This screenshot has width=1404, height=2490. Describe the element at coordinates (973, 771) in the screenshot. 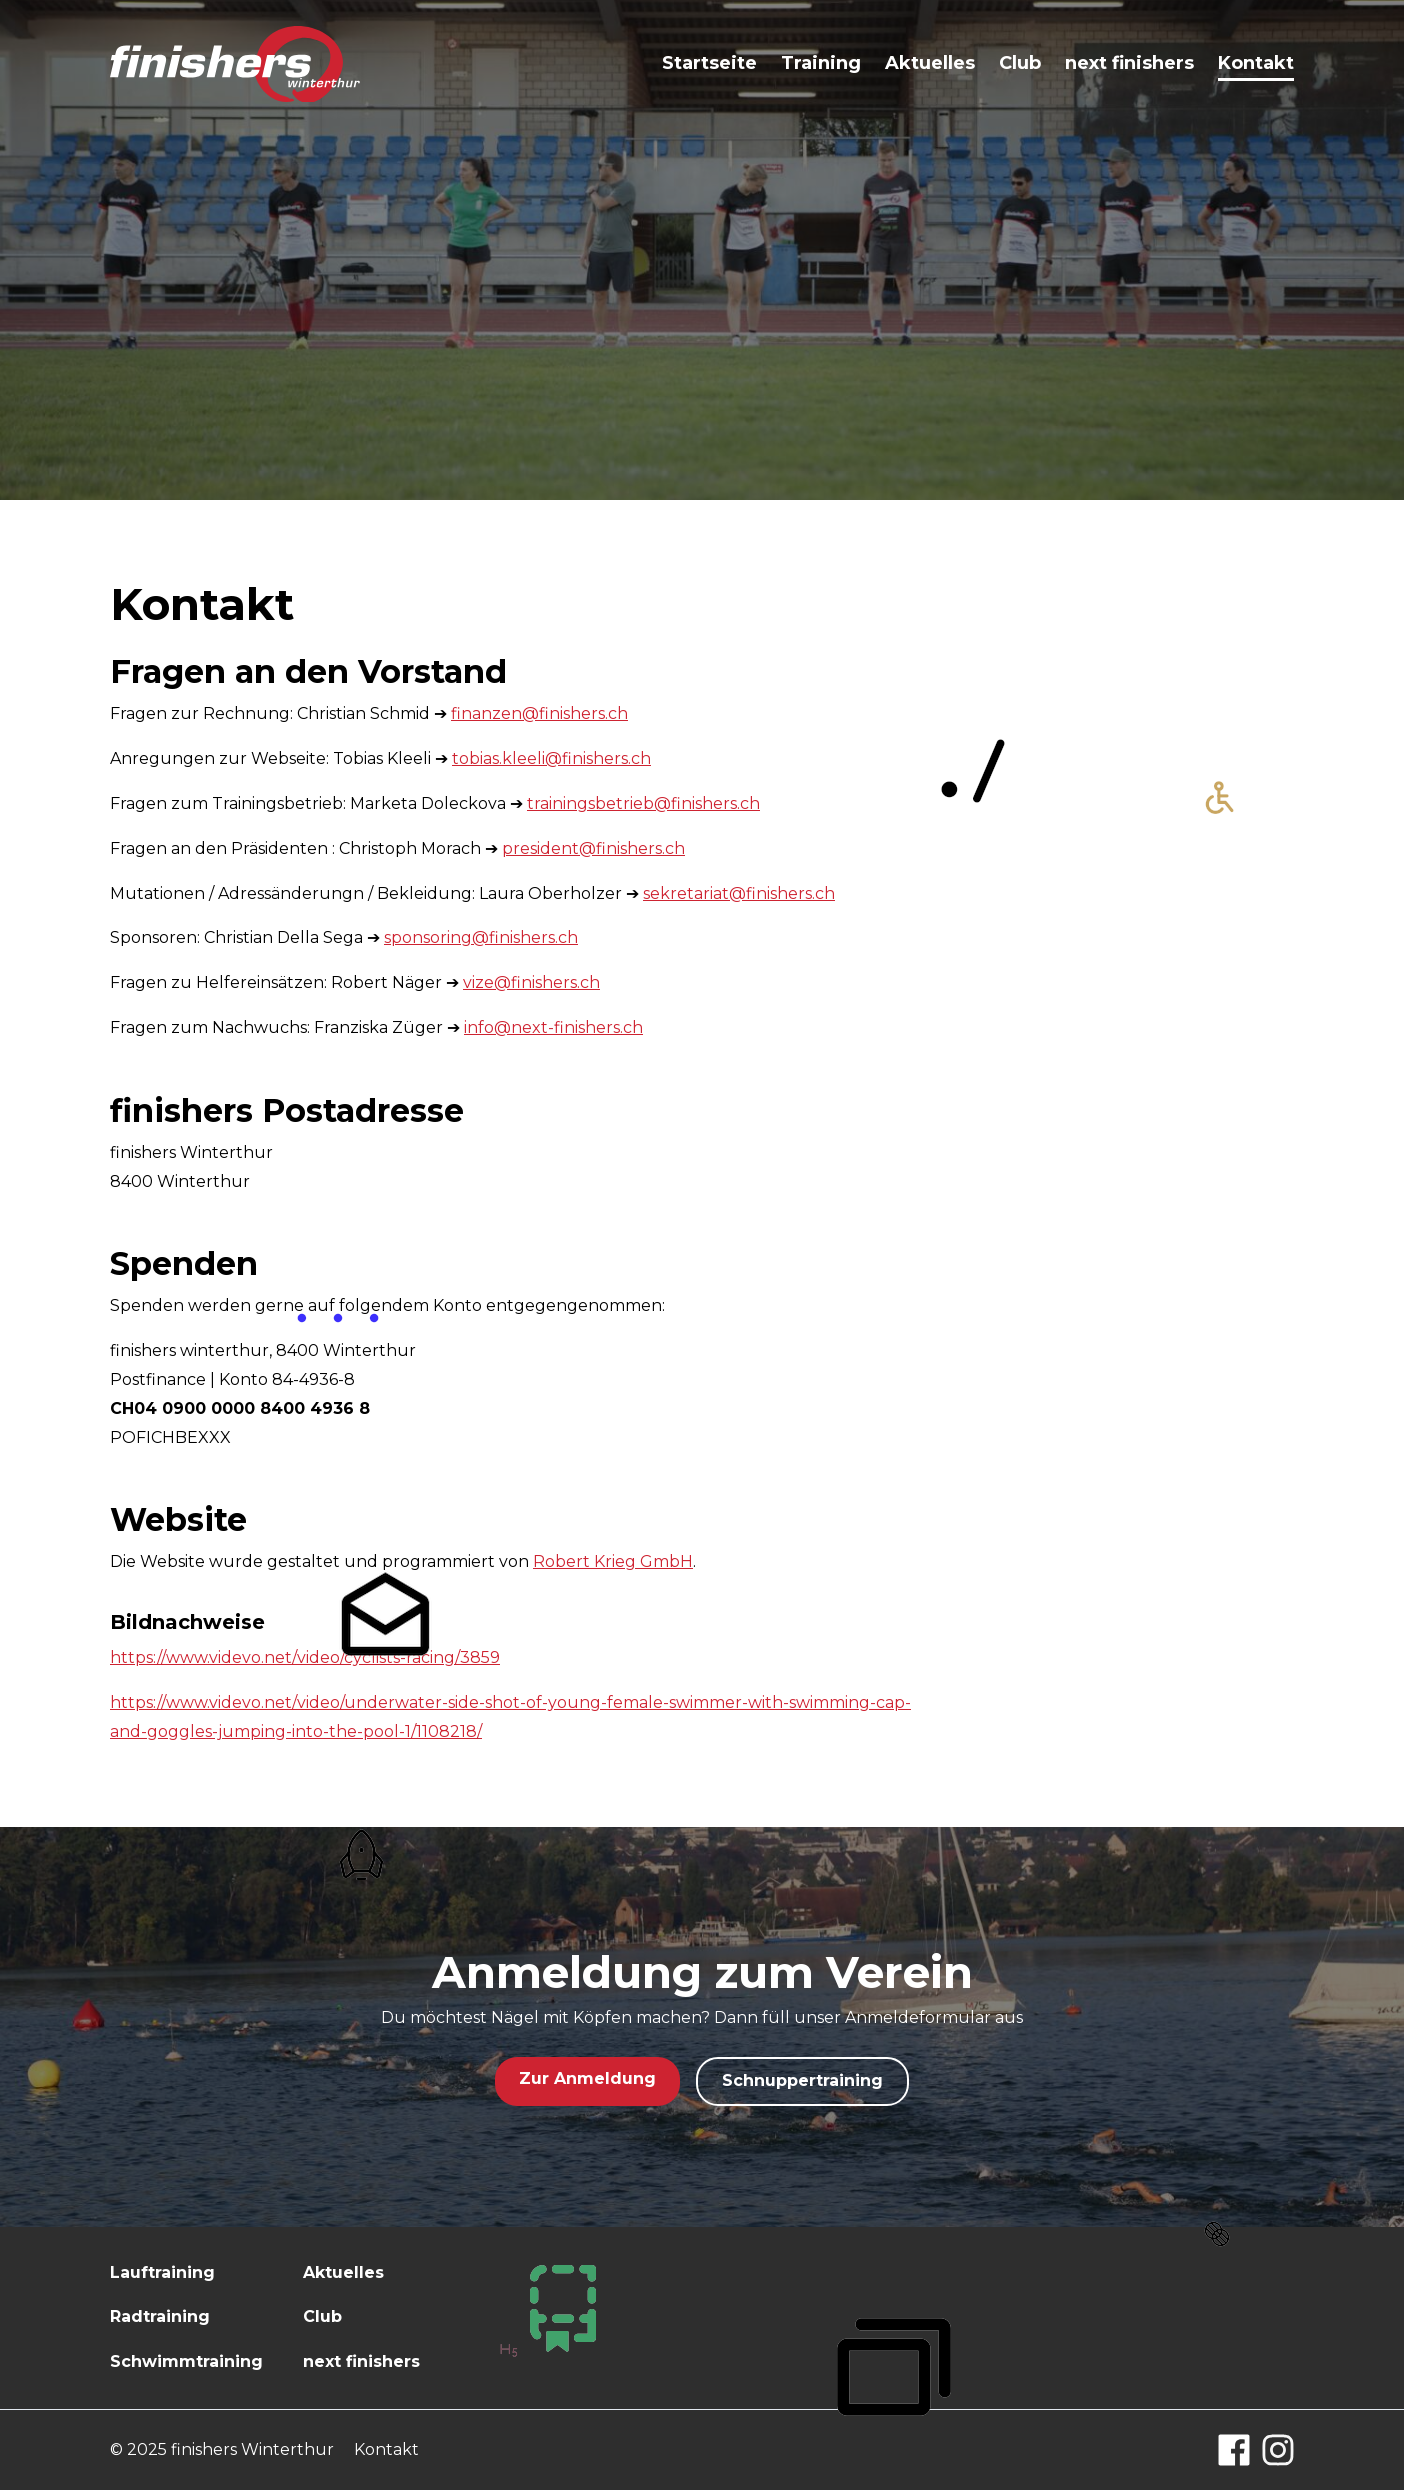

I see `indicates a relative file path reference` at that location.